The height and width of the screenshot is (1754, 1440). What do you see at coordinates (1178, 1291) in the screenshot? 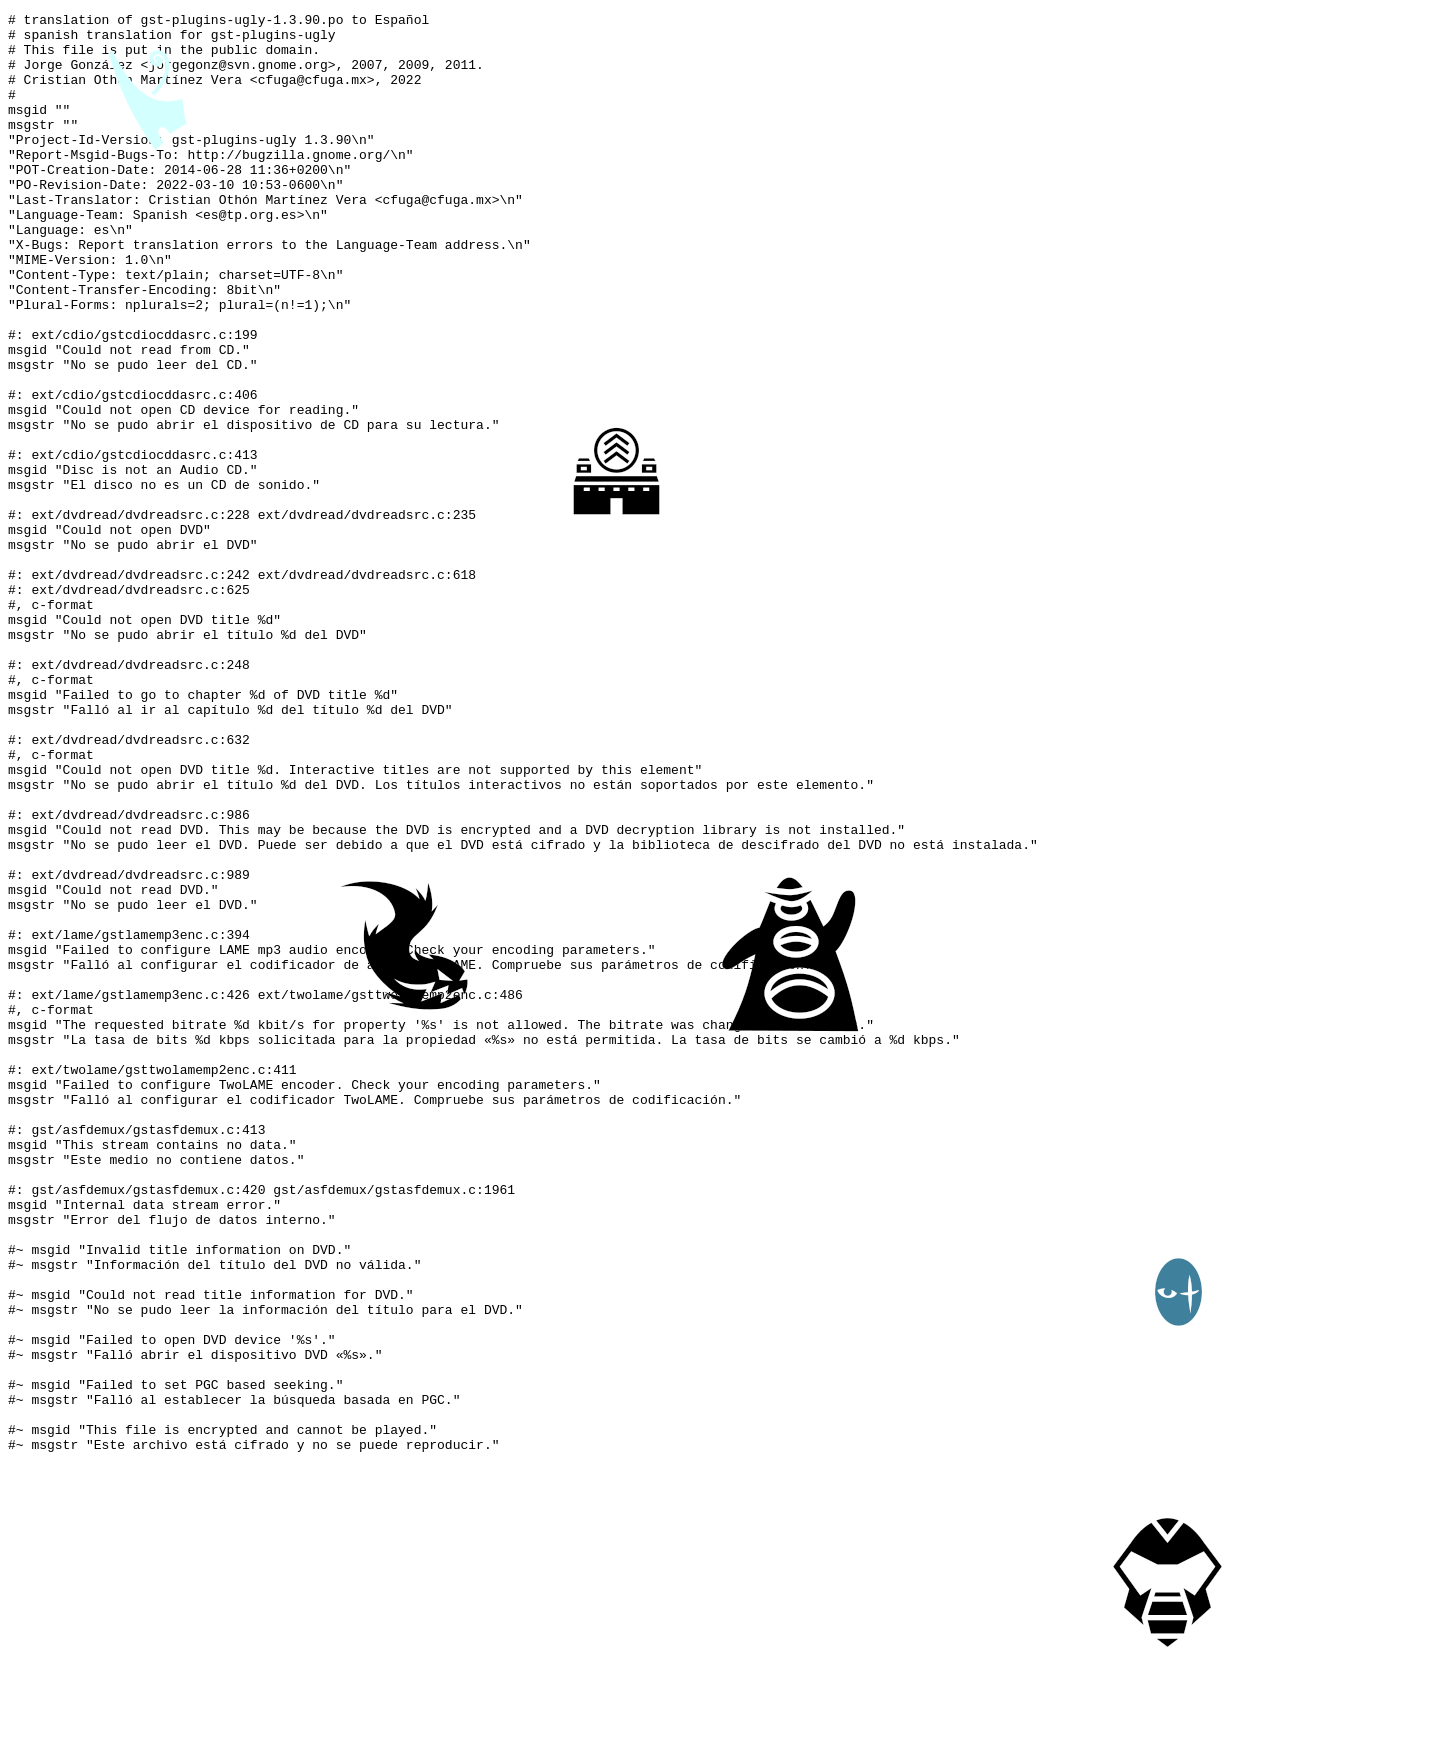
I see `select a cyclops or one-eyed character` at bounding box center [1178, 1291].